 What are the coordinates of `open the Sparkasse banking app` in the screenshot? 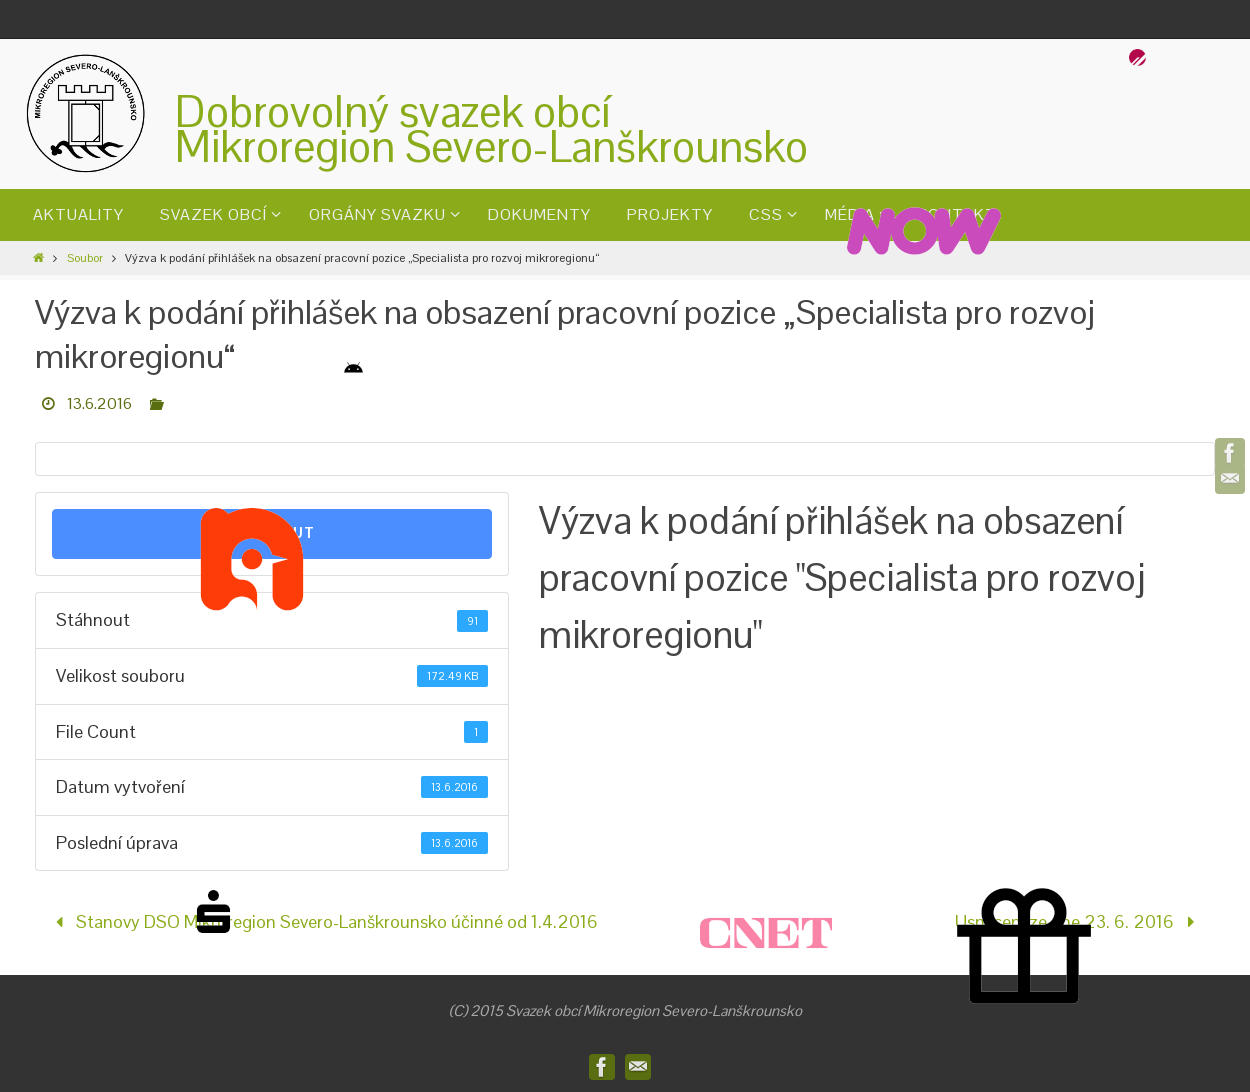 It's located at (213, 911).